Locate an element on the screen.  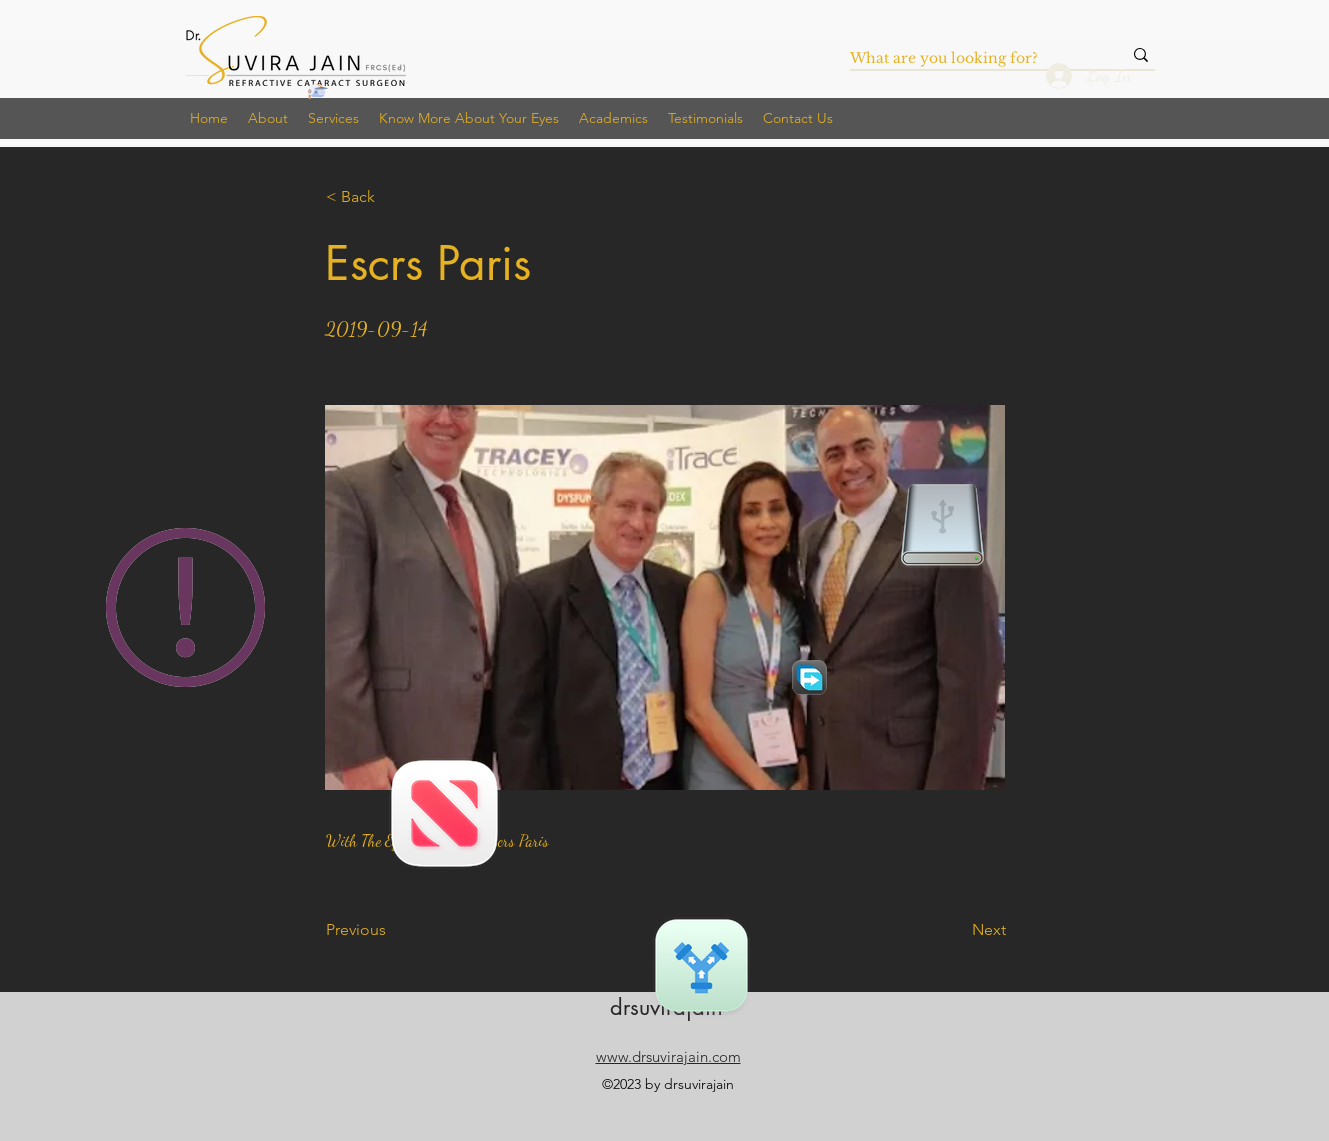
open junction app for choosing which app opens links is located at coordinates (701, 965).